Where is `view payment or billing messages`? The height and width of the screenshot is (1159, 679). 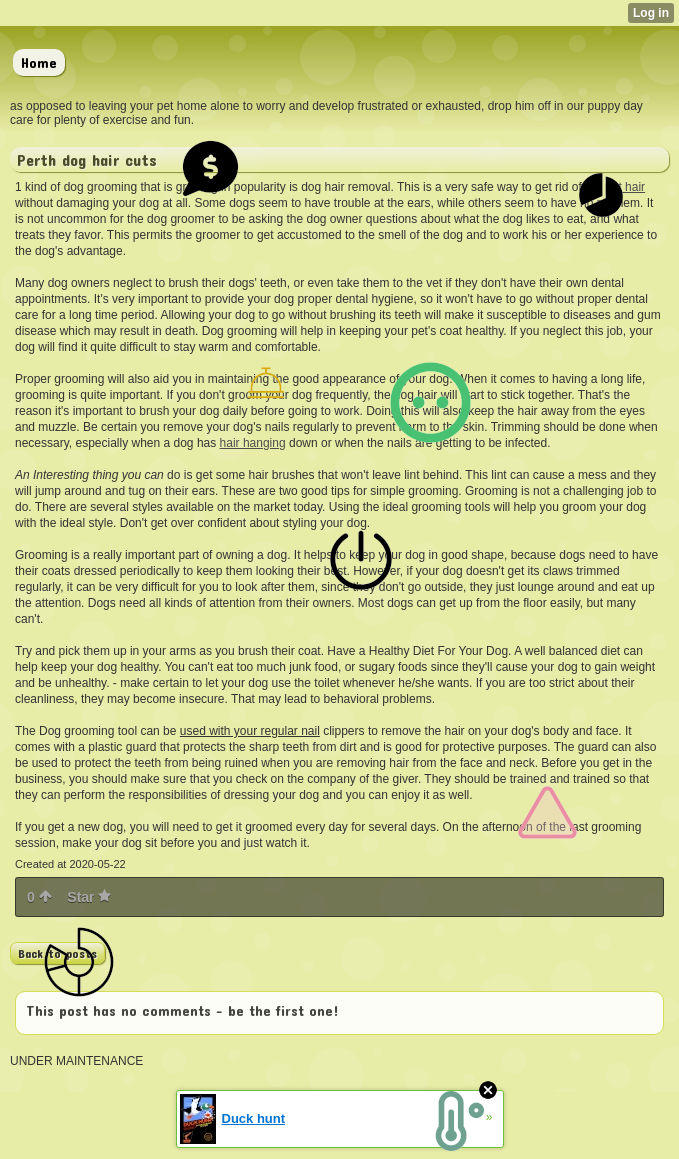
view payment or billing messages is located at coordinates (210, 168).